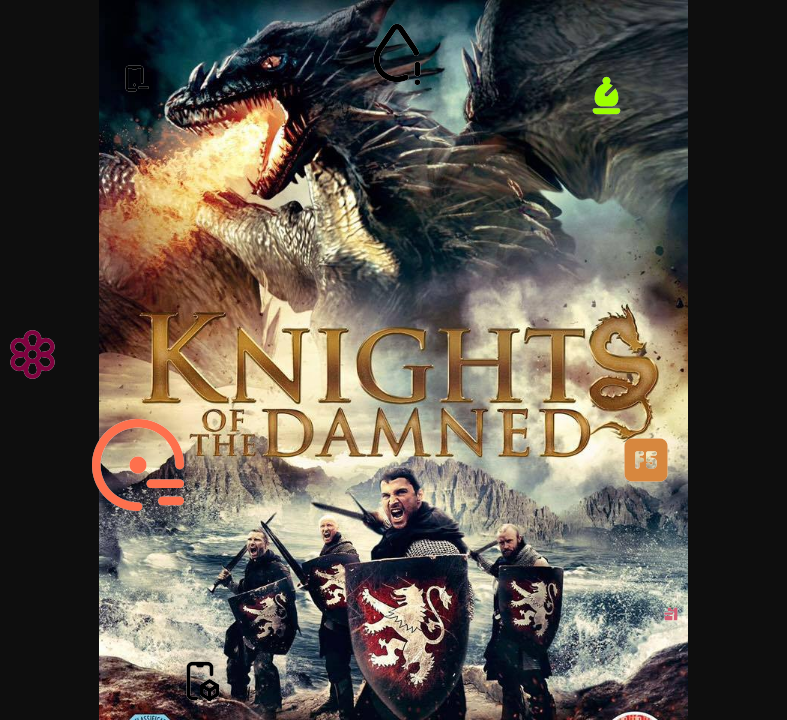 This screenshot has width=787, height=720. Describe the element at coordinates (397, 53) in the screenshot. I see `water or hydration warning` at that location.